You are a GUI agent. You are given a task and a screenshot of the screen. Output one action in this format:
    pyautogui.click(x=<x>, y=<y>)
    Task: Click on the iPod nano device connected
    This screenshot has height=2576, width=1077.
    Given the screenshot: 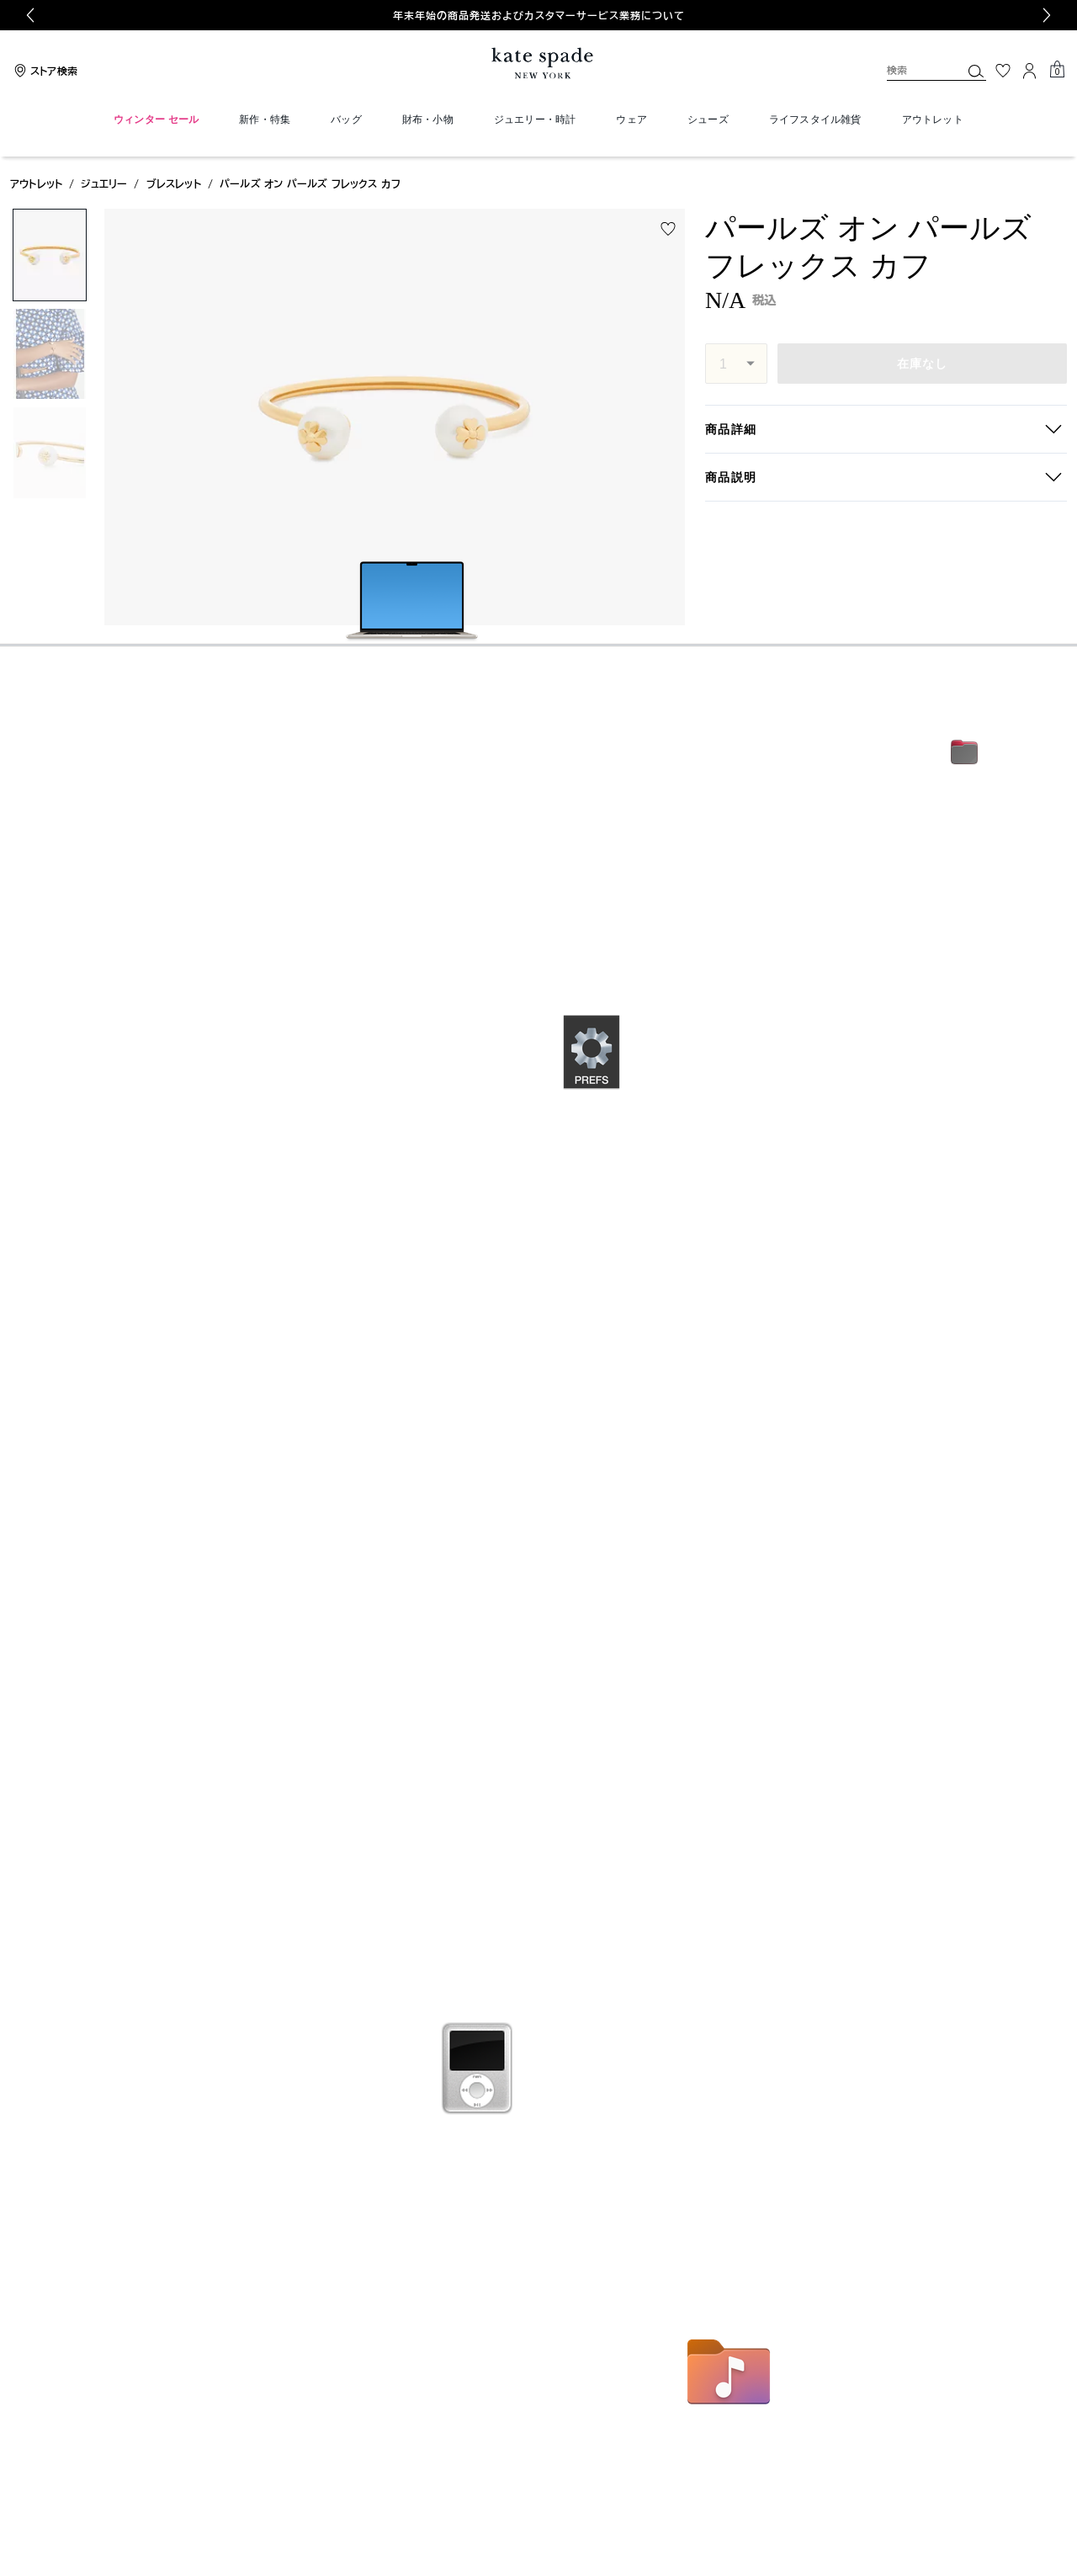 What is the action you would take?
    pyautogui.click(x=477, y=2048)
    